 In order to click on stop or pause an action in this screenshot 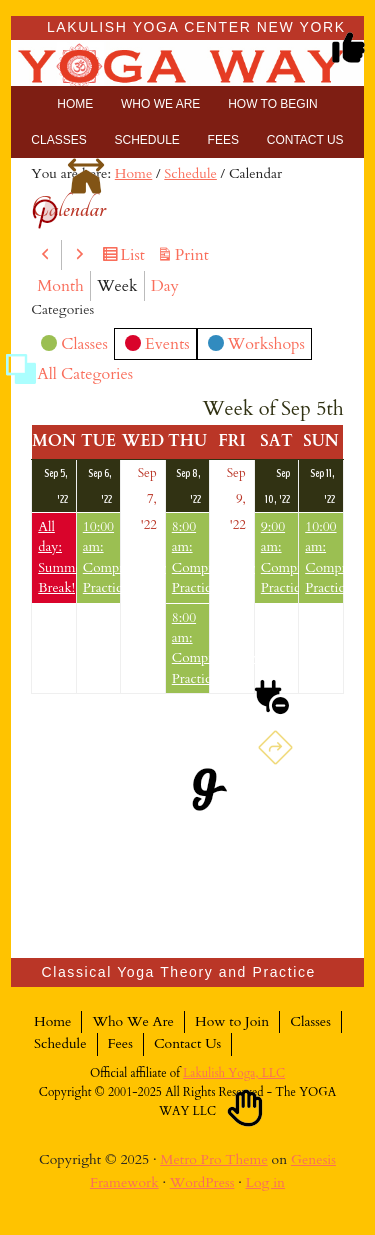, I will do `click(246, 1108)`.